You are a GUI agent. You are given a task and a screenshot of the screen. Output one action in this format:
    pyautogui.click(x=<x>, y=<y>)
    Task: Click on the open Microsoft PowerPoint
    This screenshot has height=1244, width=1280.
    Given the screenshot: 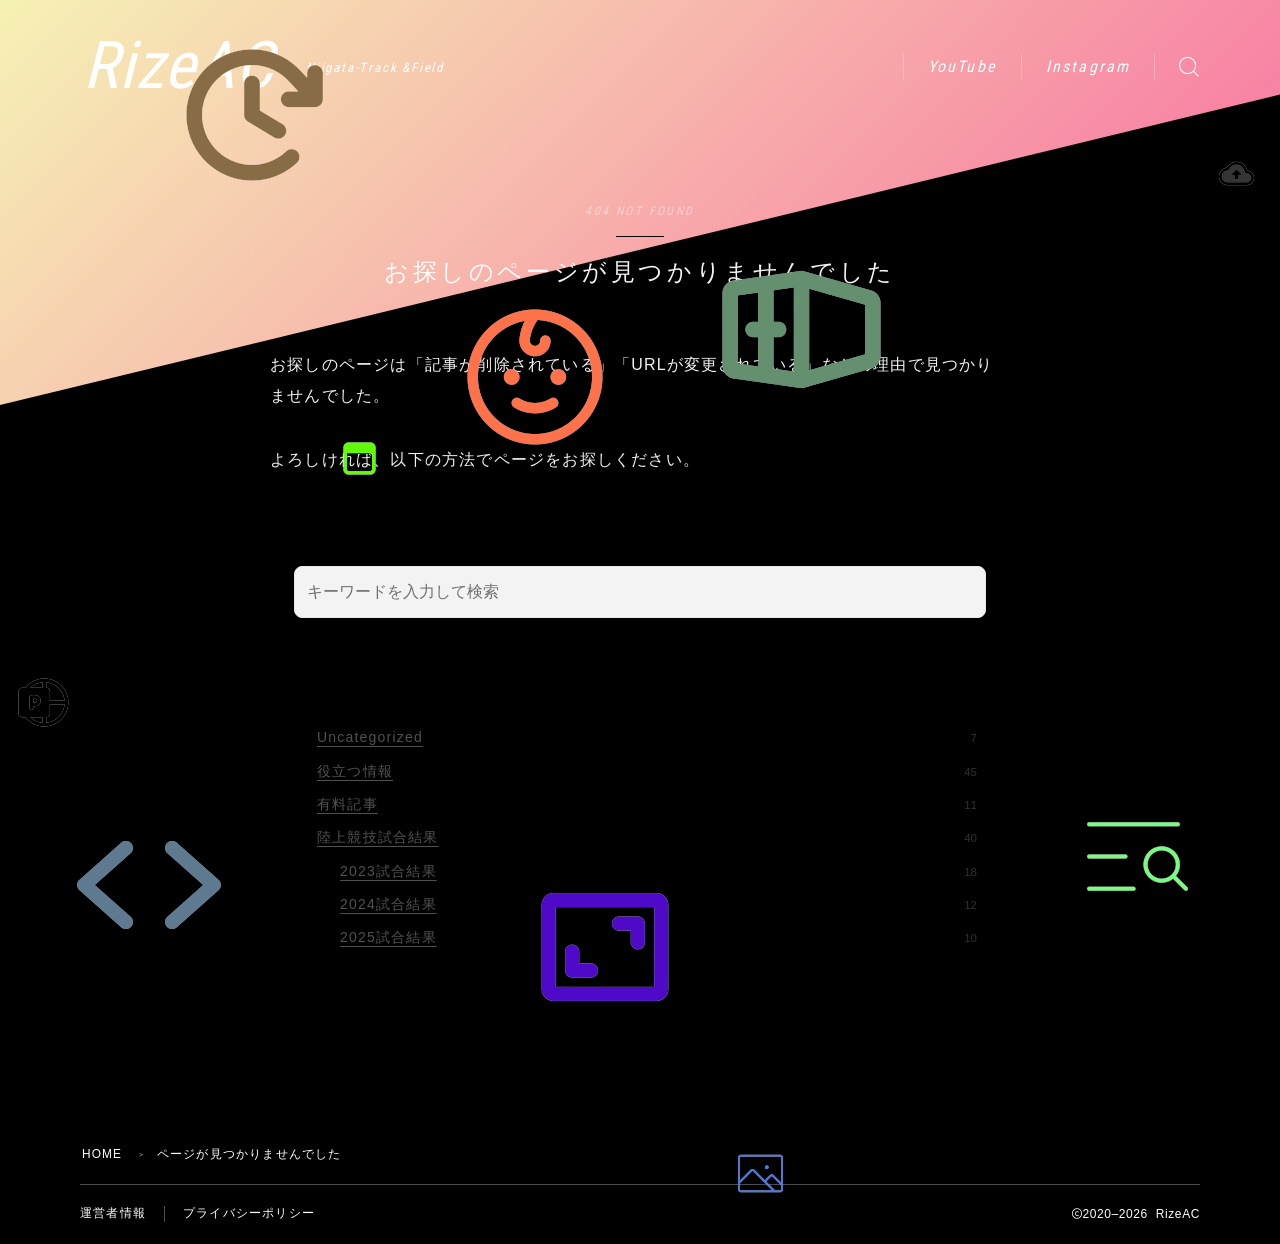 What is the action you would take?
    pyautogui.click(x=42, y=702)
    